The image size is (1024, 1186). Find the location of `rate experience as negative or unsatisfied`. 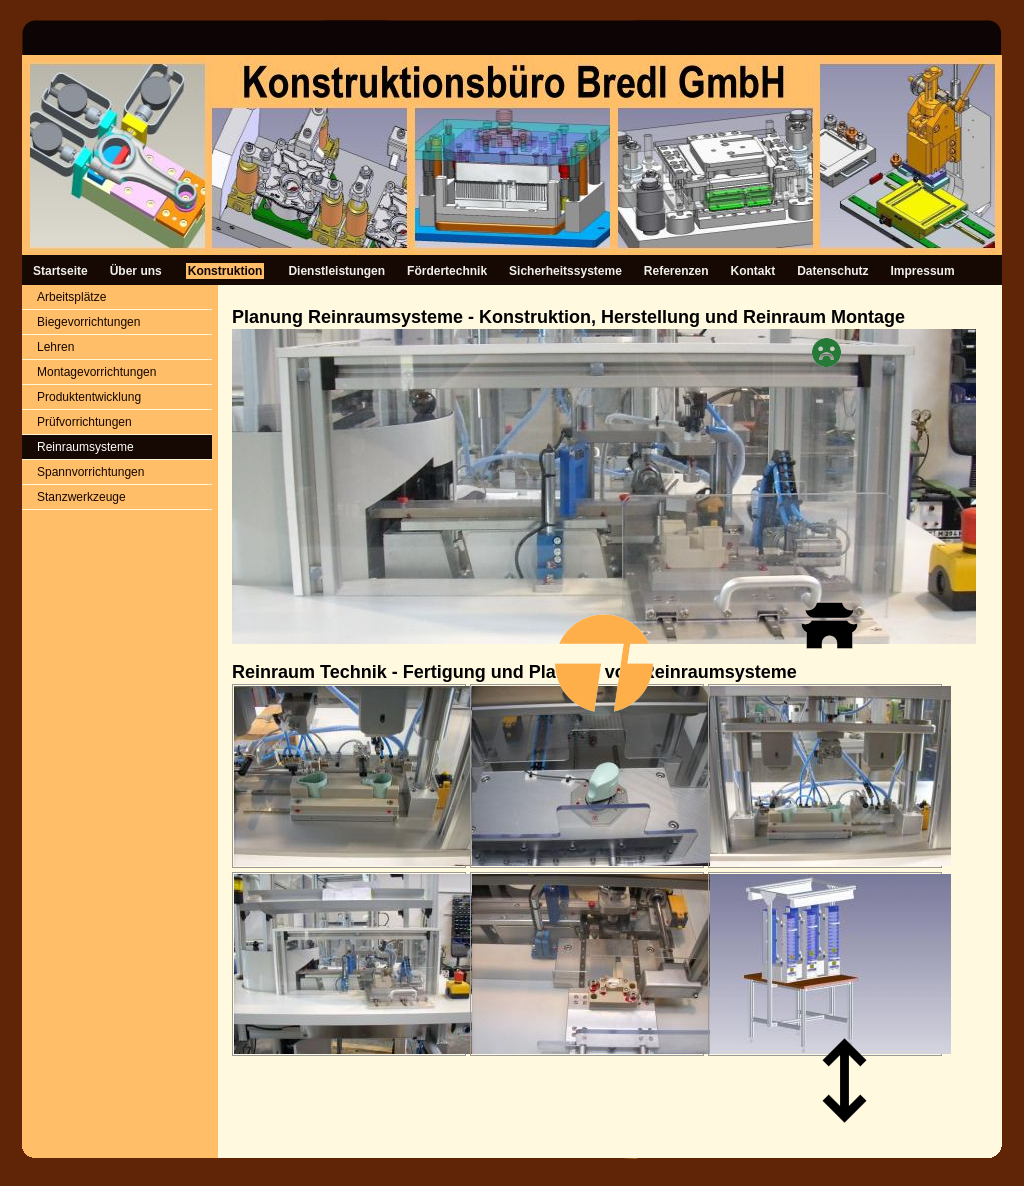

rate experience as negative or unsatisfied is located at coordinates (826, 352).